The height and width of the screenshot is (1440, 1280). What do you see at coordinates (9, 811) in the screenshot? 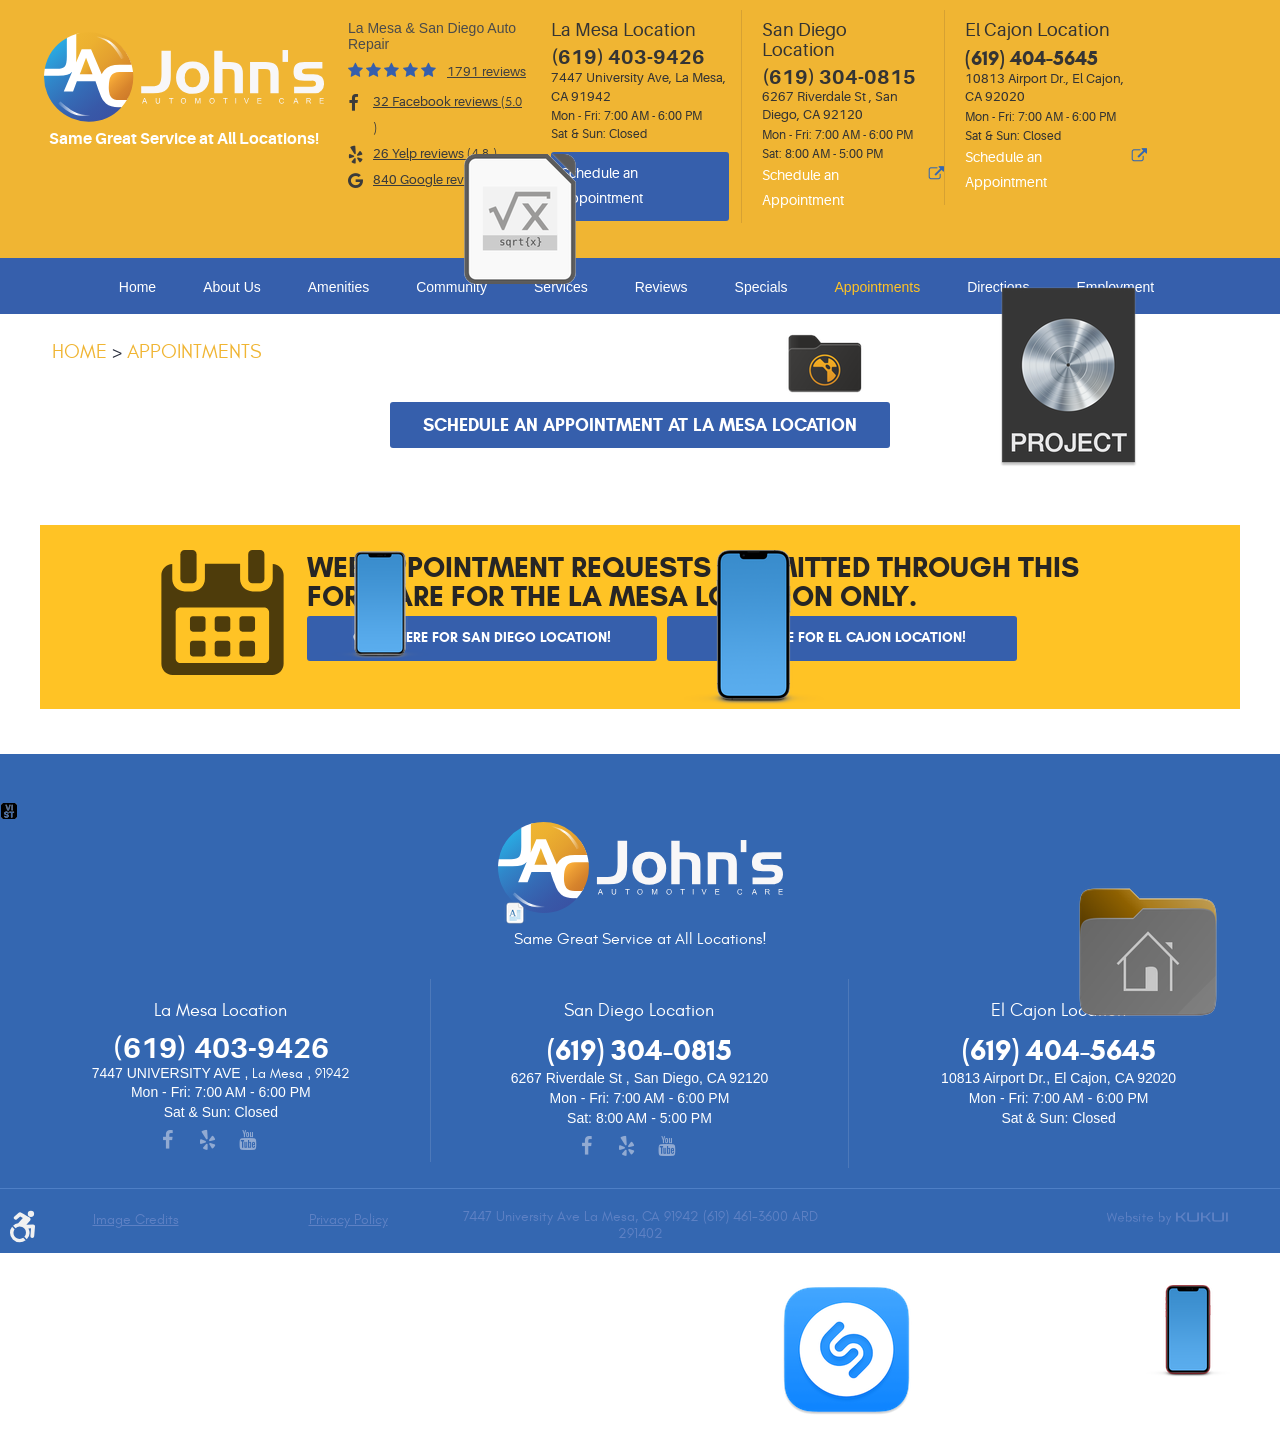
I see `vietnamese input method - simple telex keyboard` at bounding box center [9, 811].